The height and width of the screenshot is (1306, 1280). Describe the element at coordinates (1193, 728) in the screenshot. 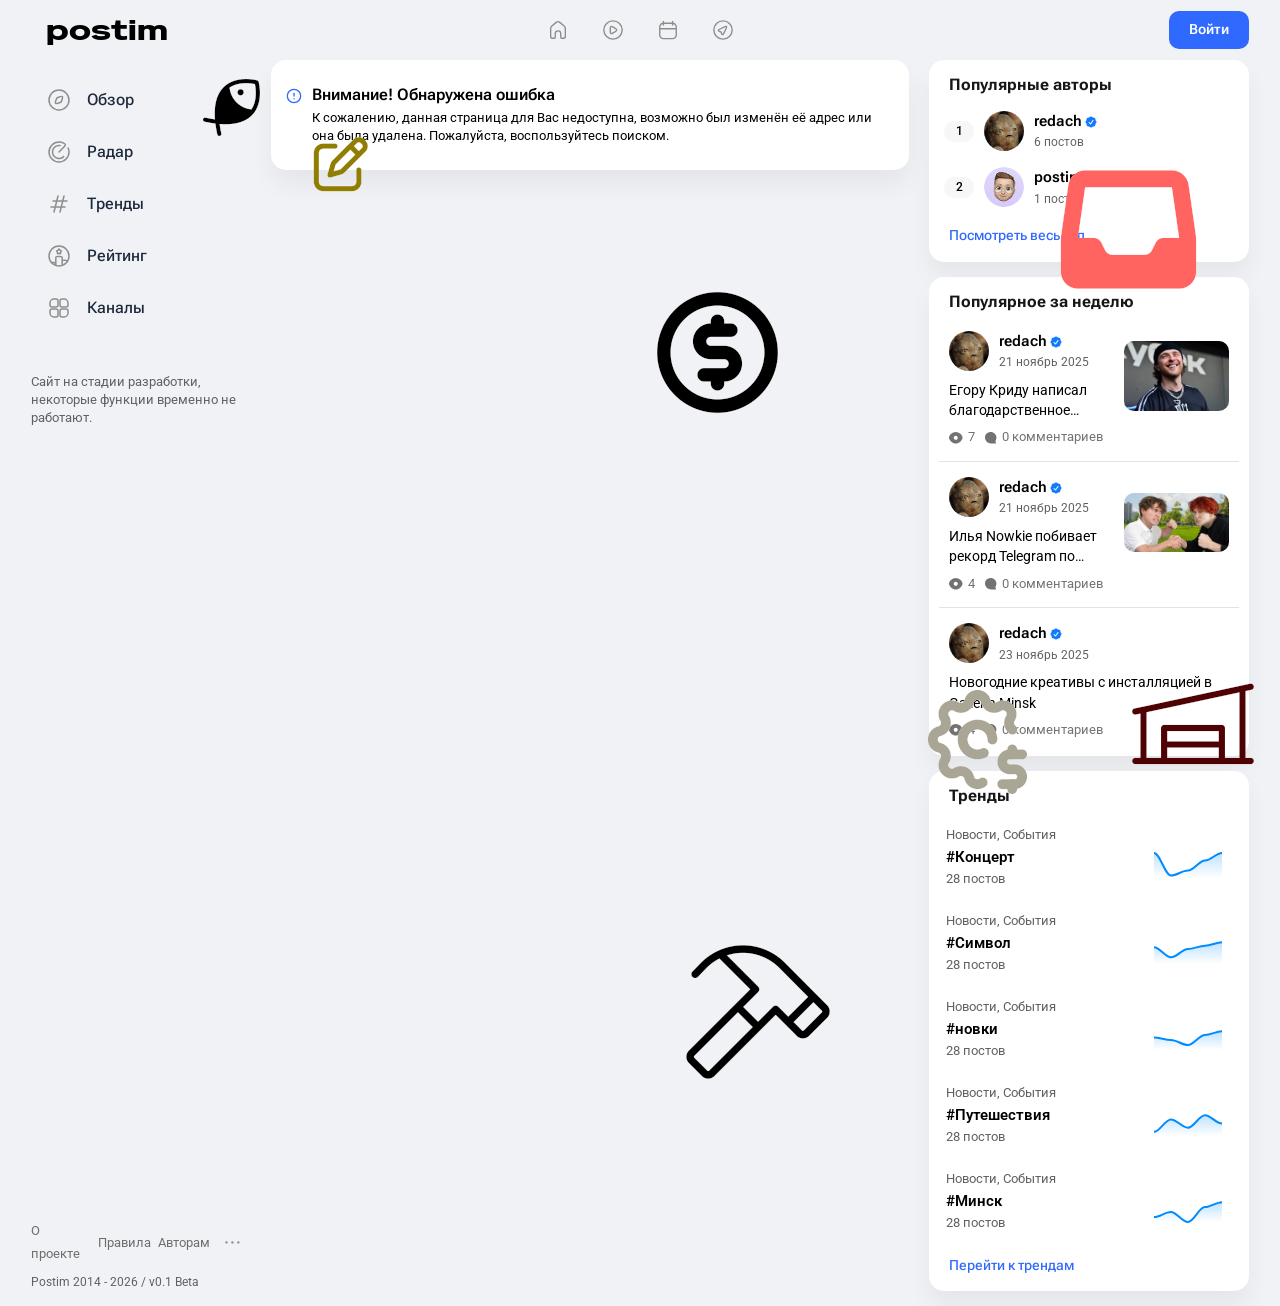

I see `access warehouse or storage inventory` at that location.